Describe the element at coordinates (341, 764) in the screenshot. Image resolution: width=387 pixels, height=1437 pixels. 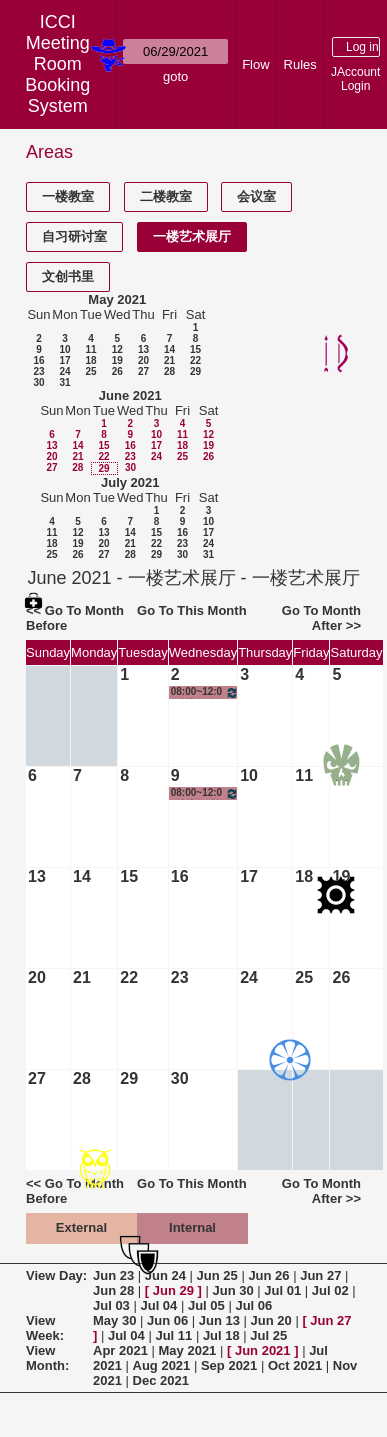
I see `indicates danger or deadly hazard in gameplay` at that location.